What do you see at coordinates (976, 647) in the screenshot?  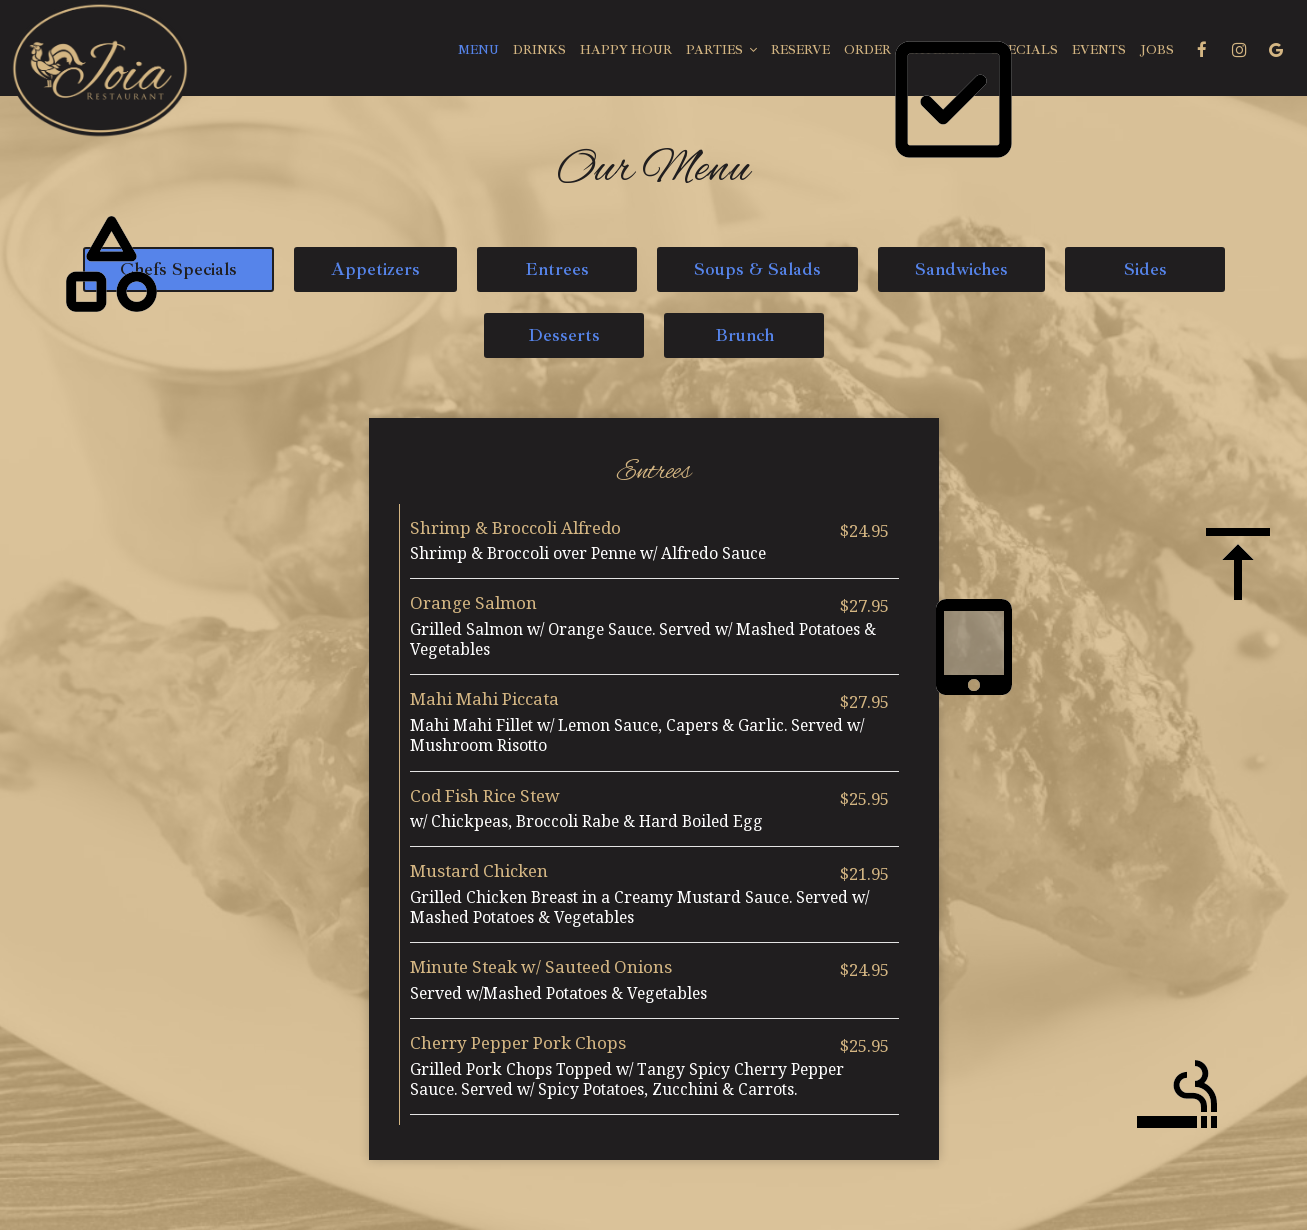 I see `switch to tablet view` at bounding box center [976, 647].